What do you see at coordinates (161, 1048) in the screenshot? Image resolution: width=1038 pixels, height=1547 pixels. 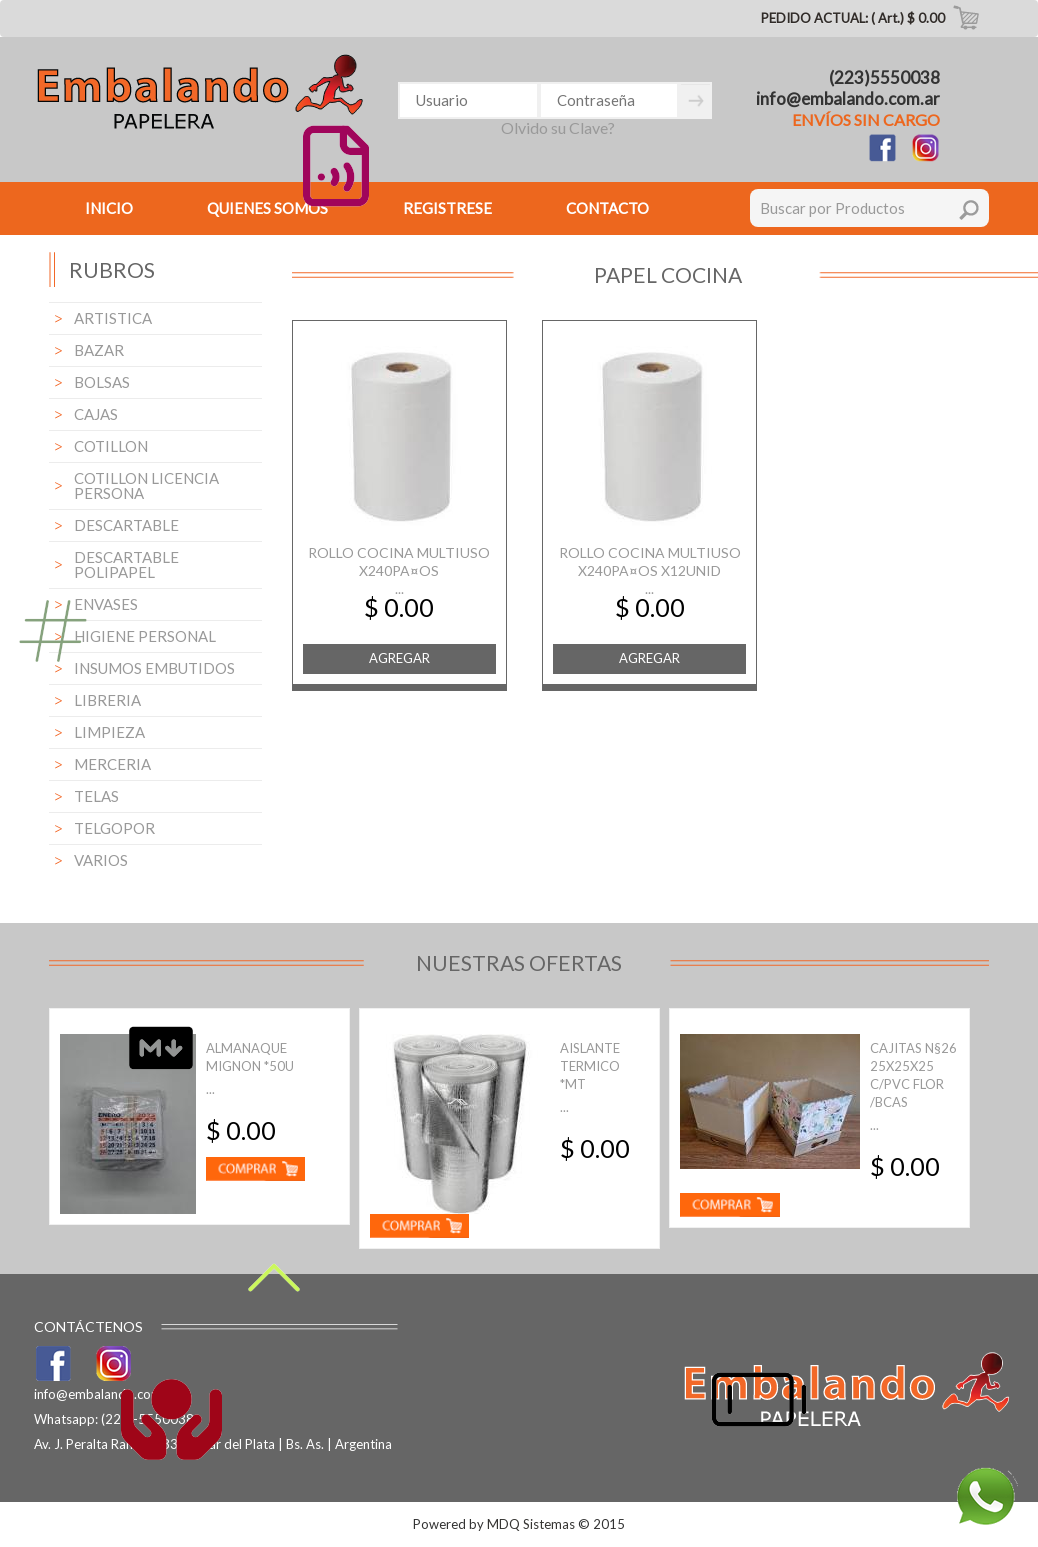 I see `indicates markdown formatting is supported` at bounding box center [161, 1048].